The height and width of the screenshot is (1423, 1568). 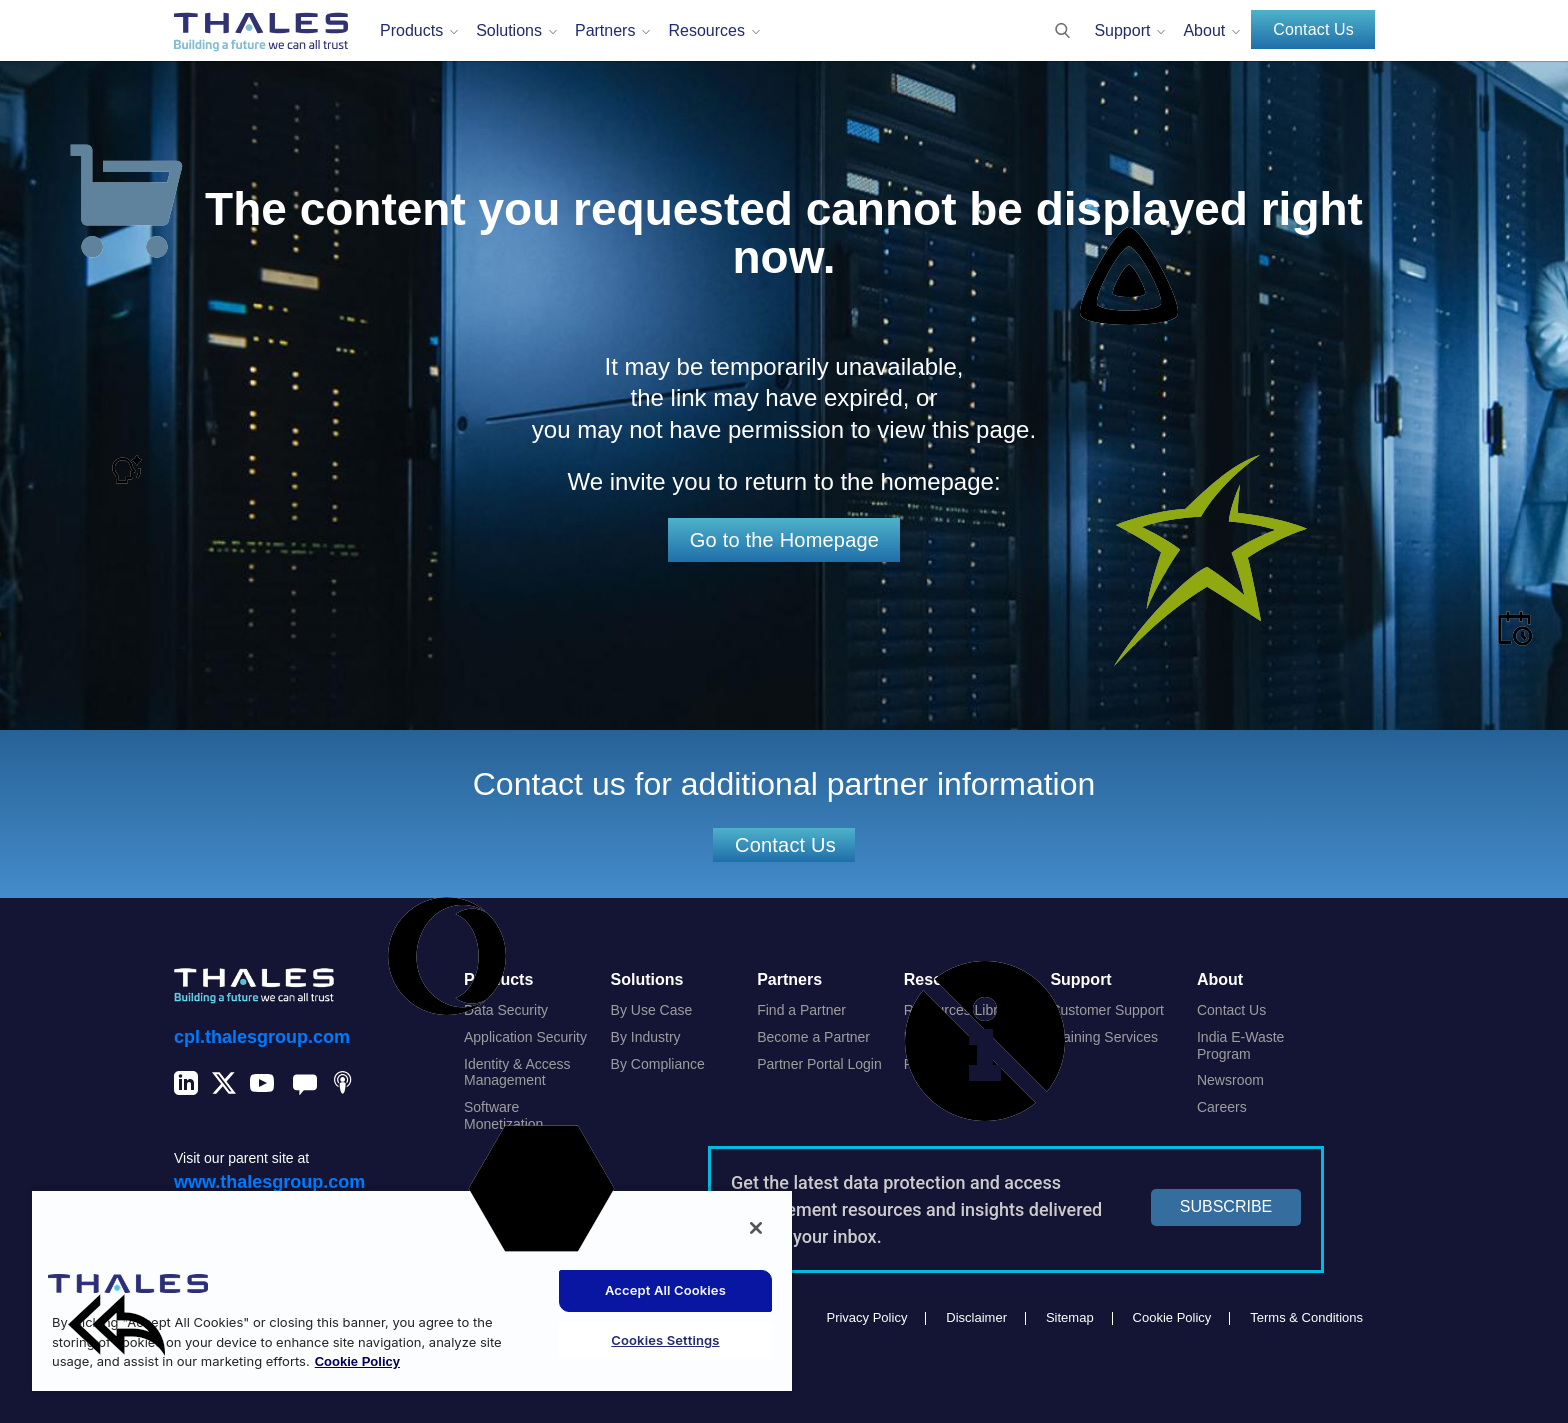 I want to click on view scheduled events or appointments, so click(x=1514, y=629).